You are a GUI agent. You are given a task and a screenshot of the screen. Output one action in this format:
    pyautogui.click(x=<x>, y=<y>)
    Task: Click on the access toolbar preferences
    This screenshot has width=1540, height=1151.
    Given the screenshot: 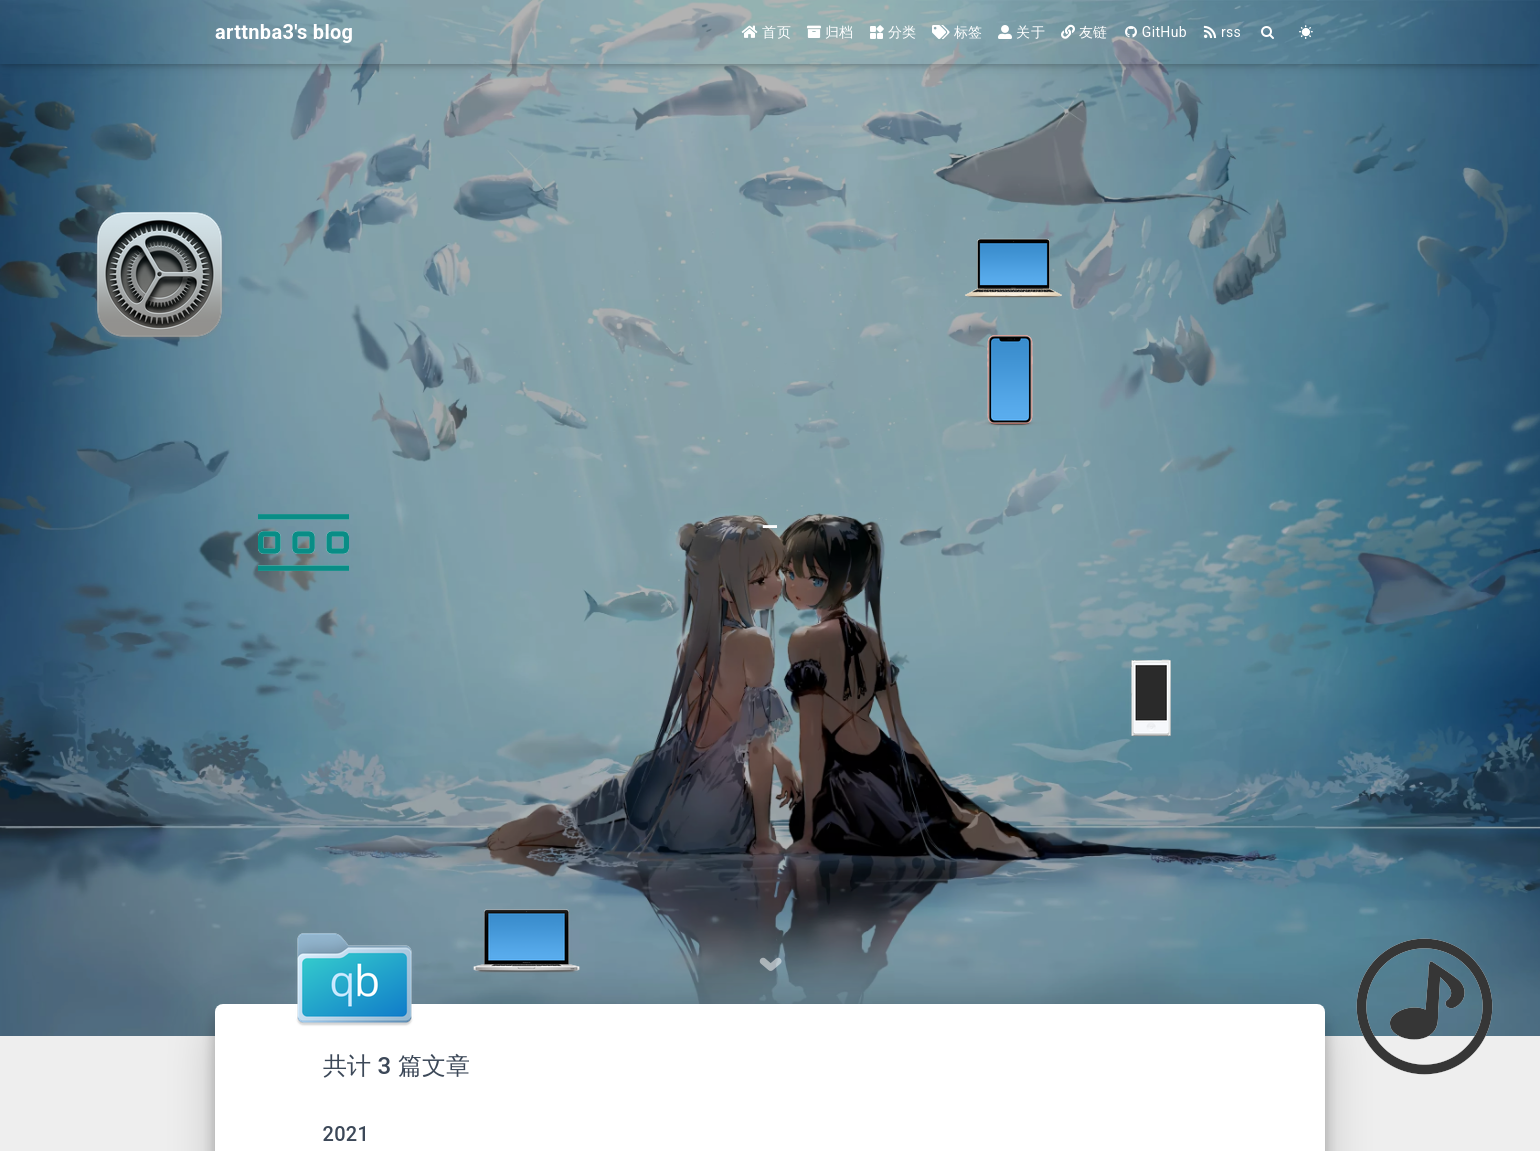 What is the action you would take?
    pyautogui.click(x=303, y=542)
    